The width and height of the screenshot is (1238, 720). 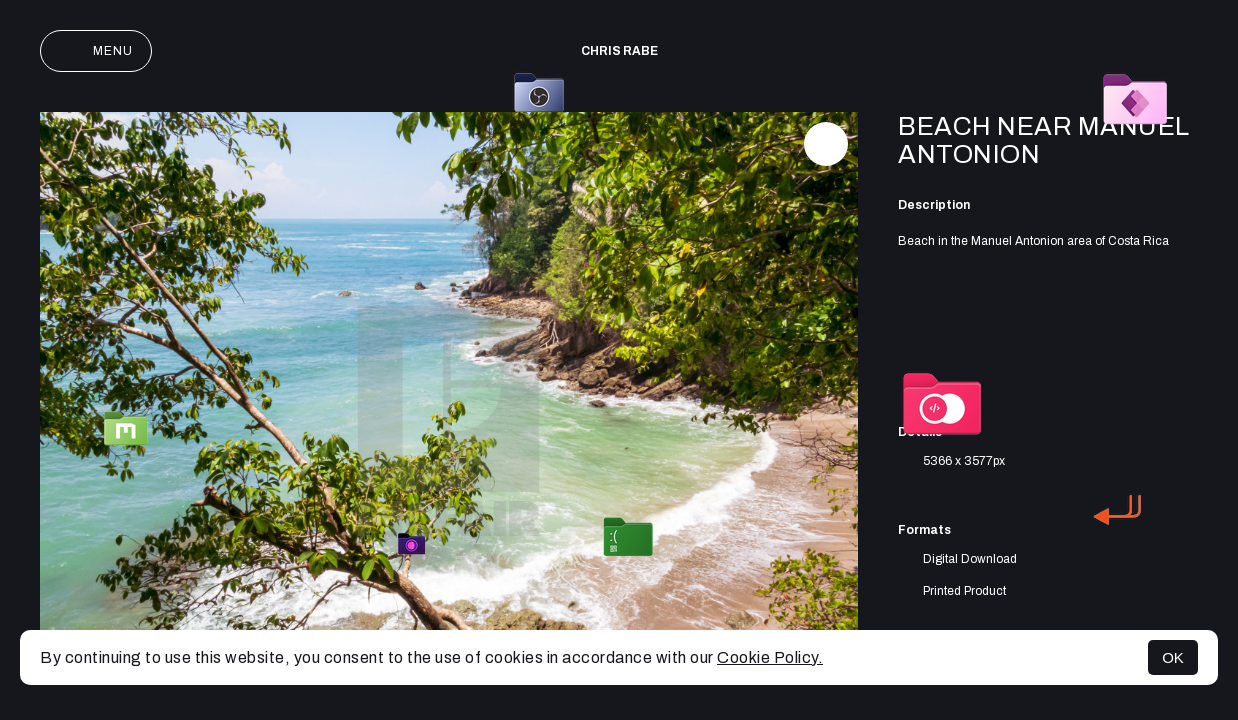 What do you see at coordinates (539, 94) in the screenshot?
I see `open OBS Studio project files folder` at bounding box center [539, 94].